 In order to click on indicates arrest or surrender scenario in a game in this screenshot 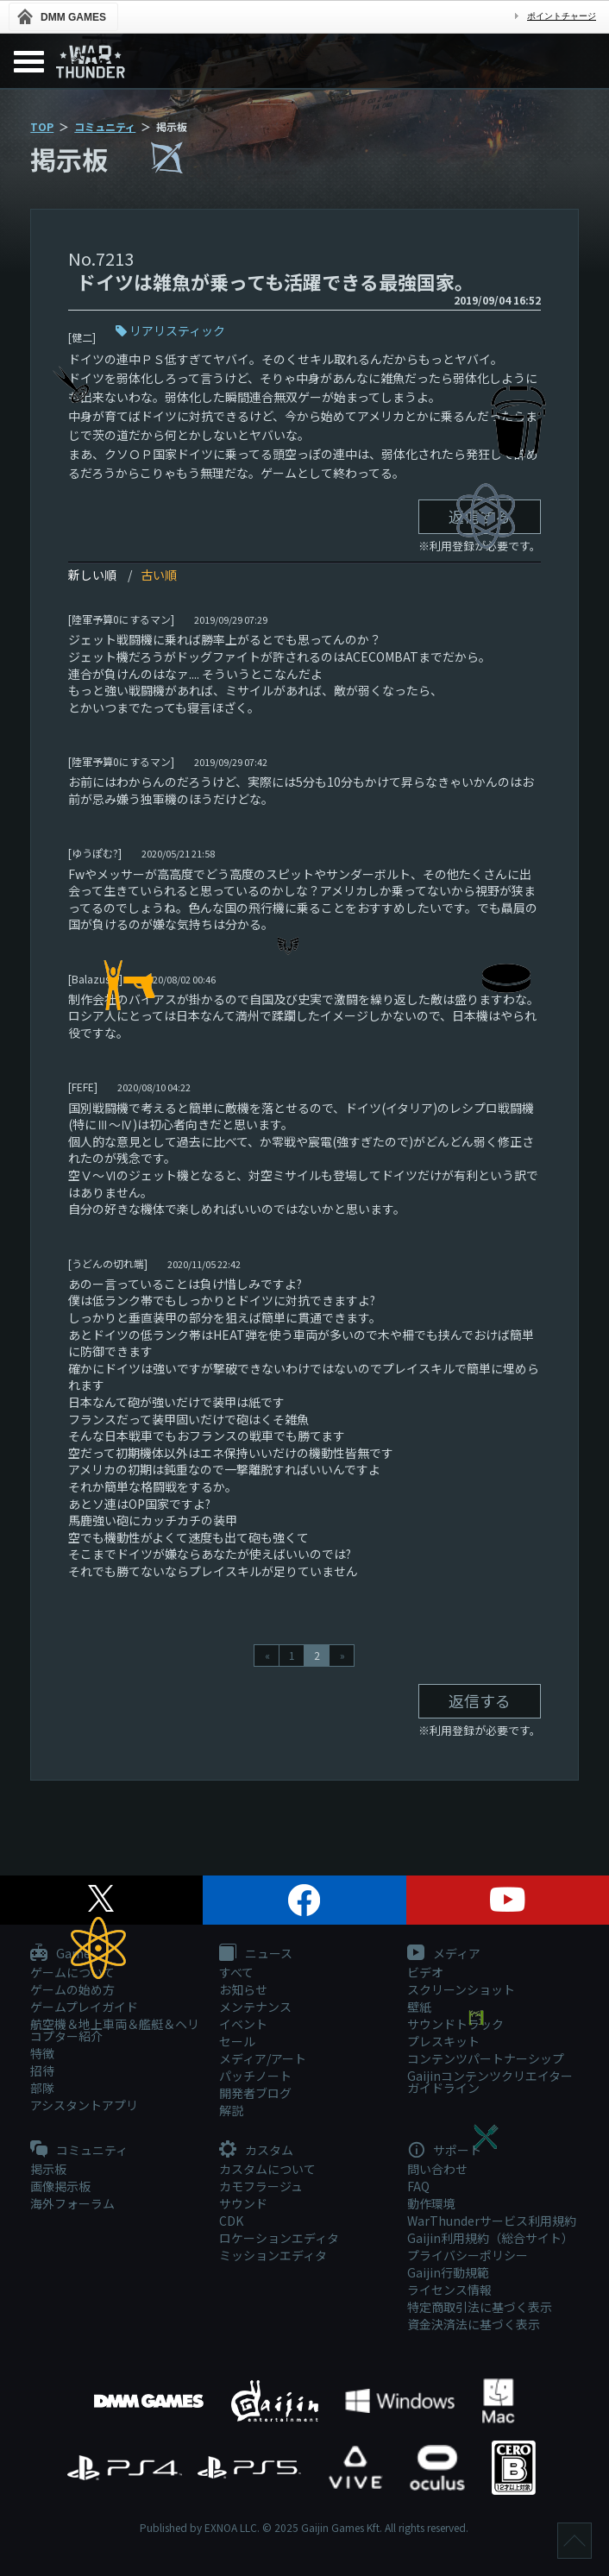, I will do `click(129, 985)`.